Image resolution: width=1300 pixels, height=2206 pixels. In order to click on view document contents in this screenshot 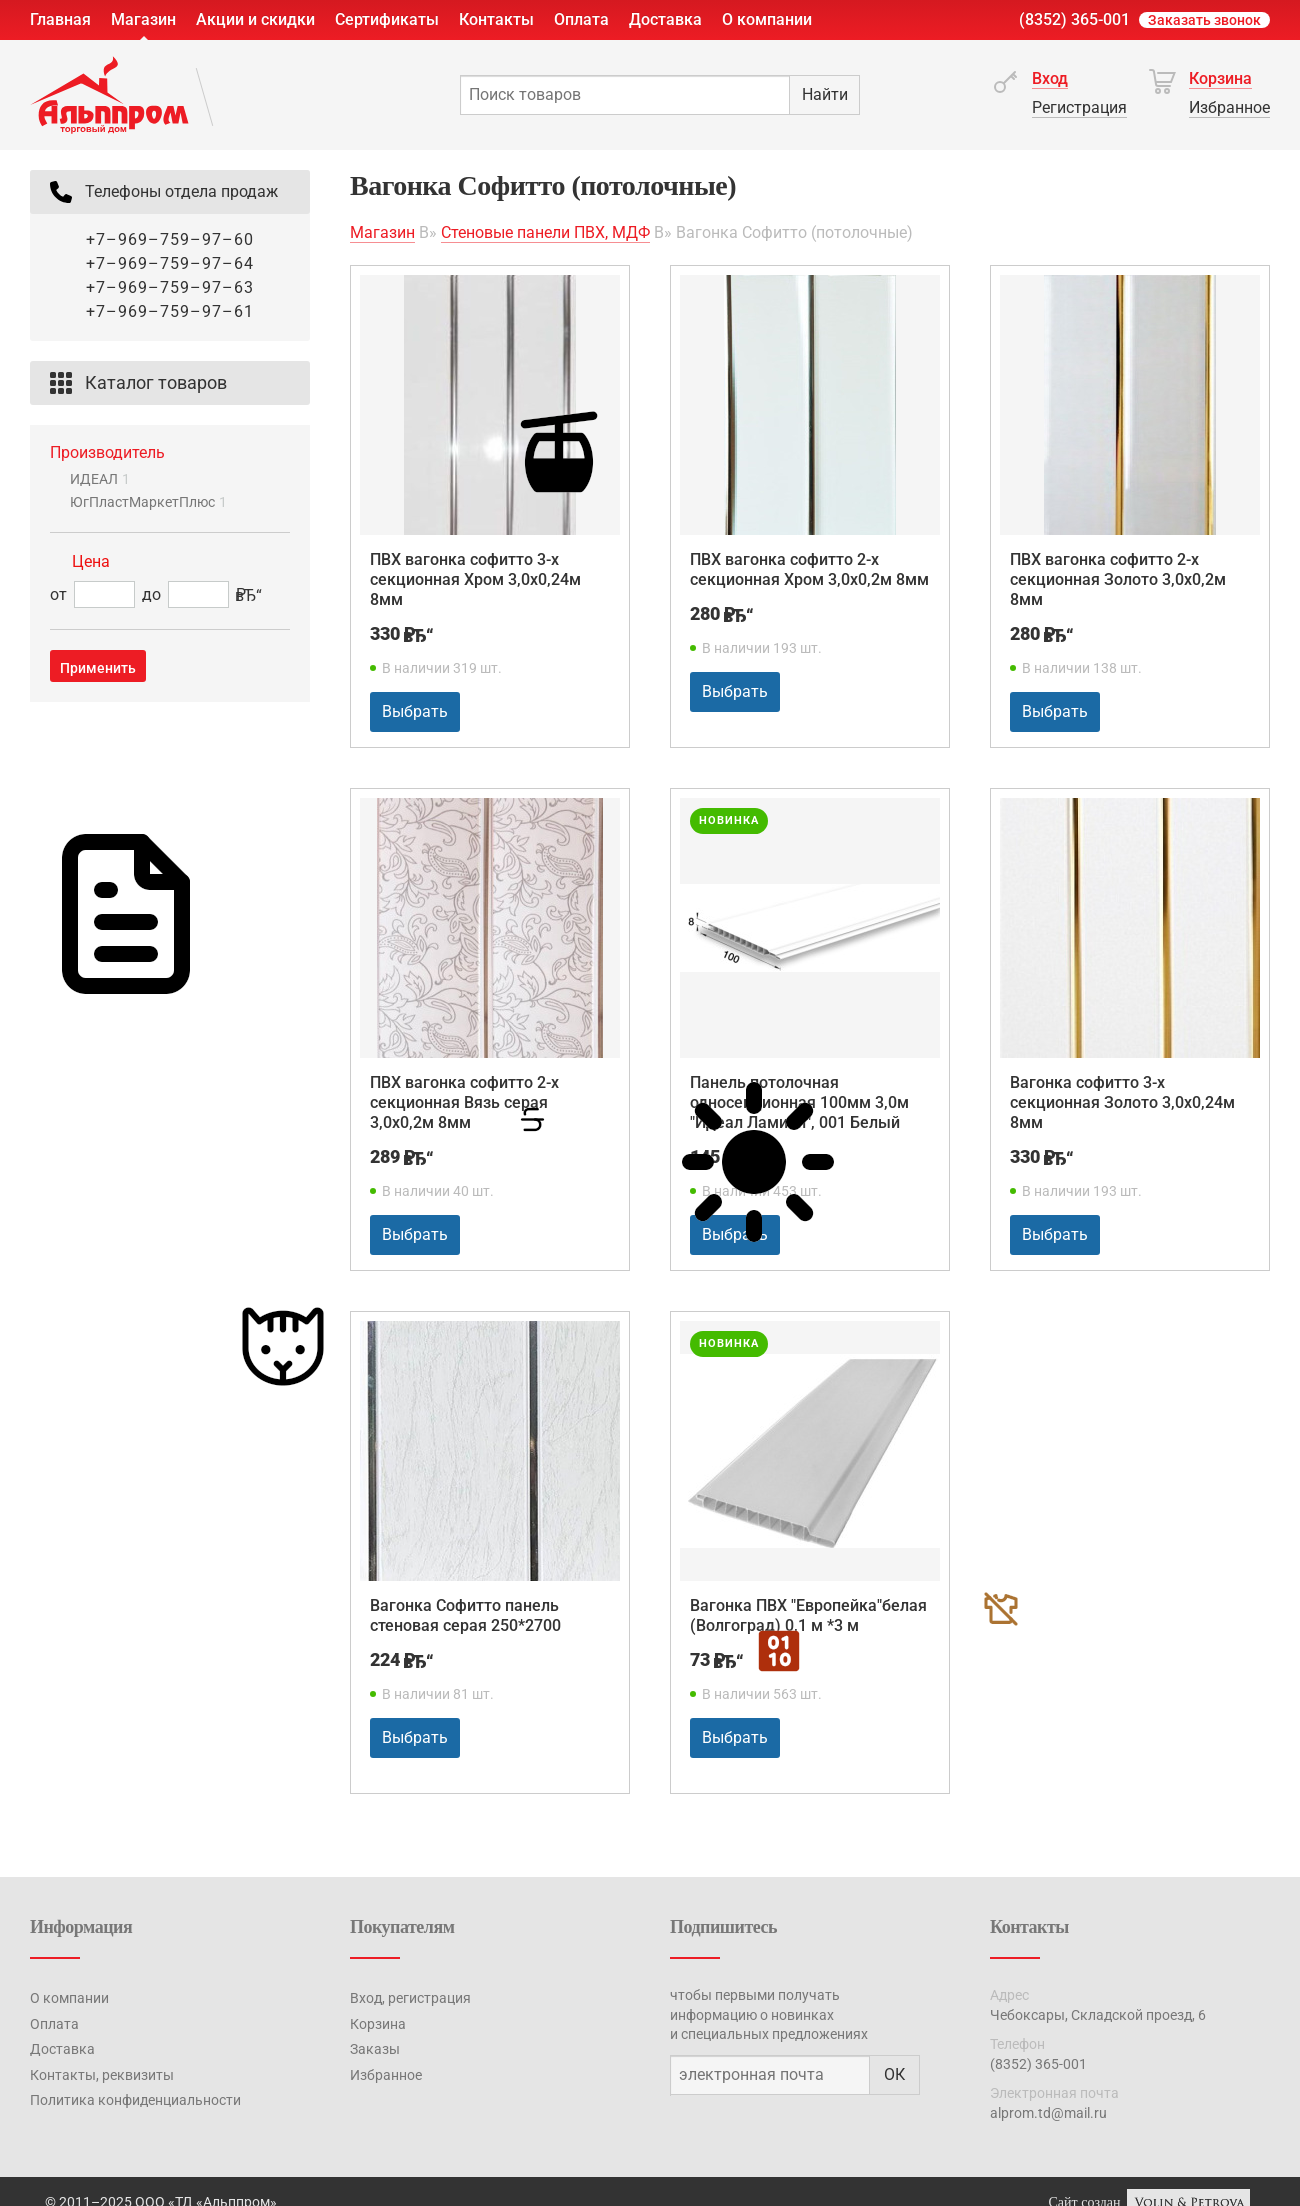, I will do `click(126, 914)`.